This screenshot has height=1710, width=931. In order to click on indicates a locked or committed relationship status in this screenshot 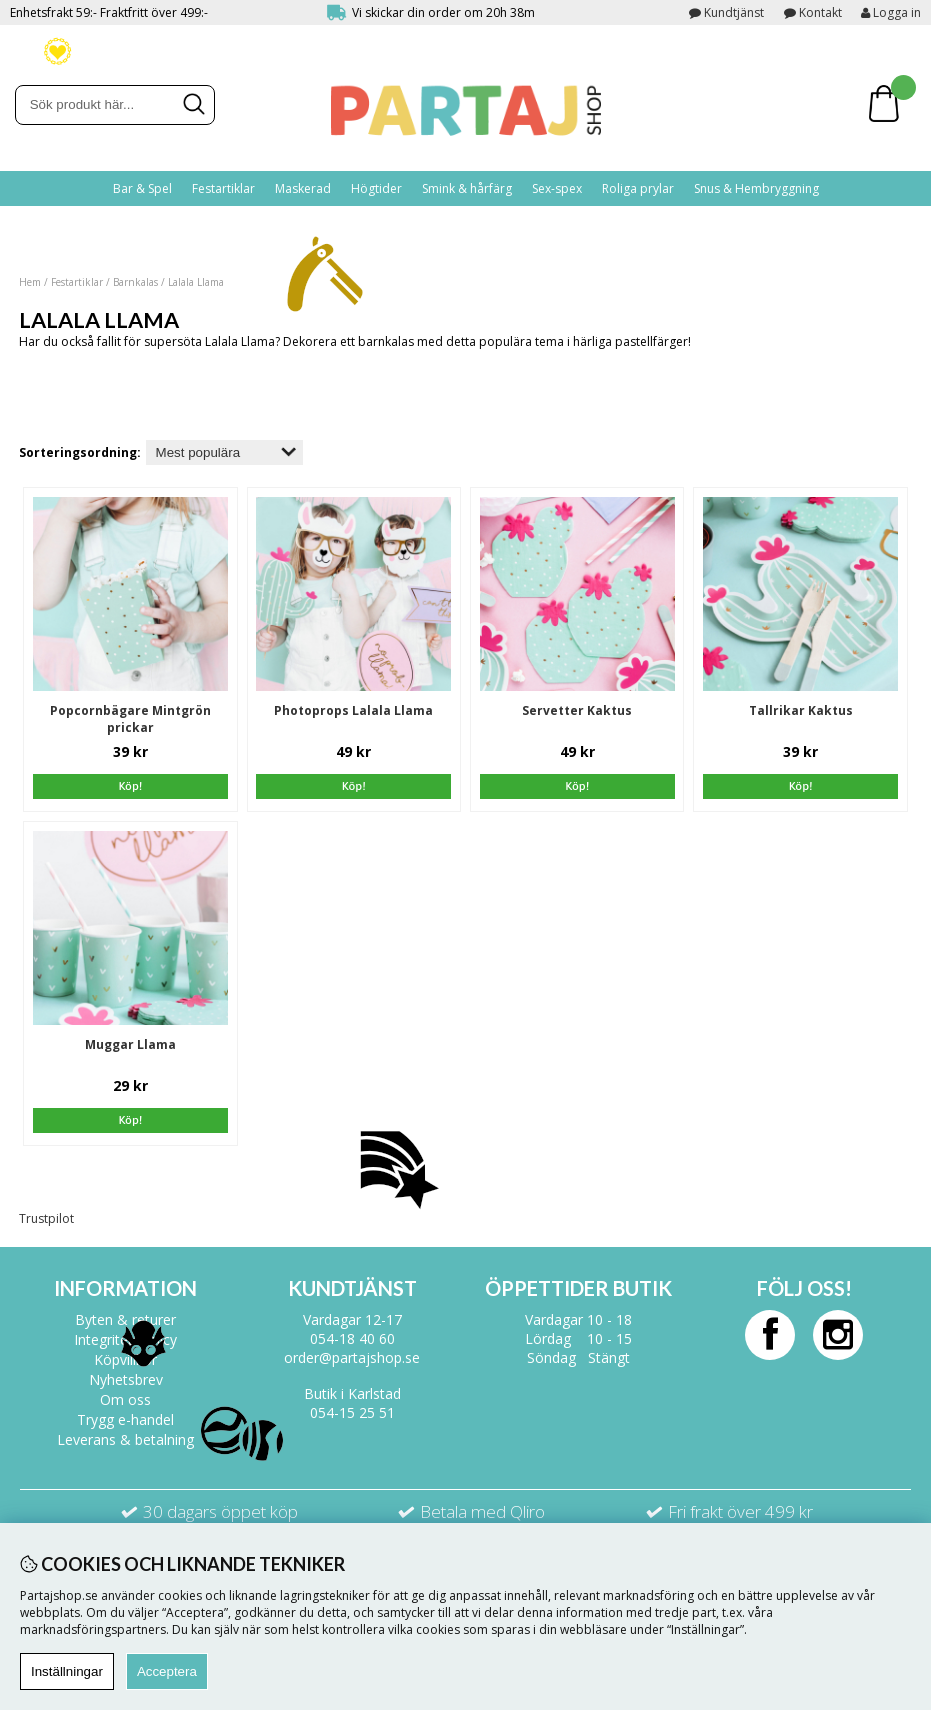, I will do `click(57, 51)`.